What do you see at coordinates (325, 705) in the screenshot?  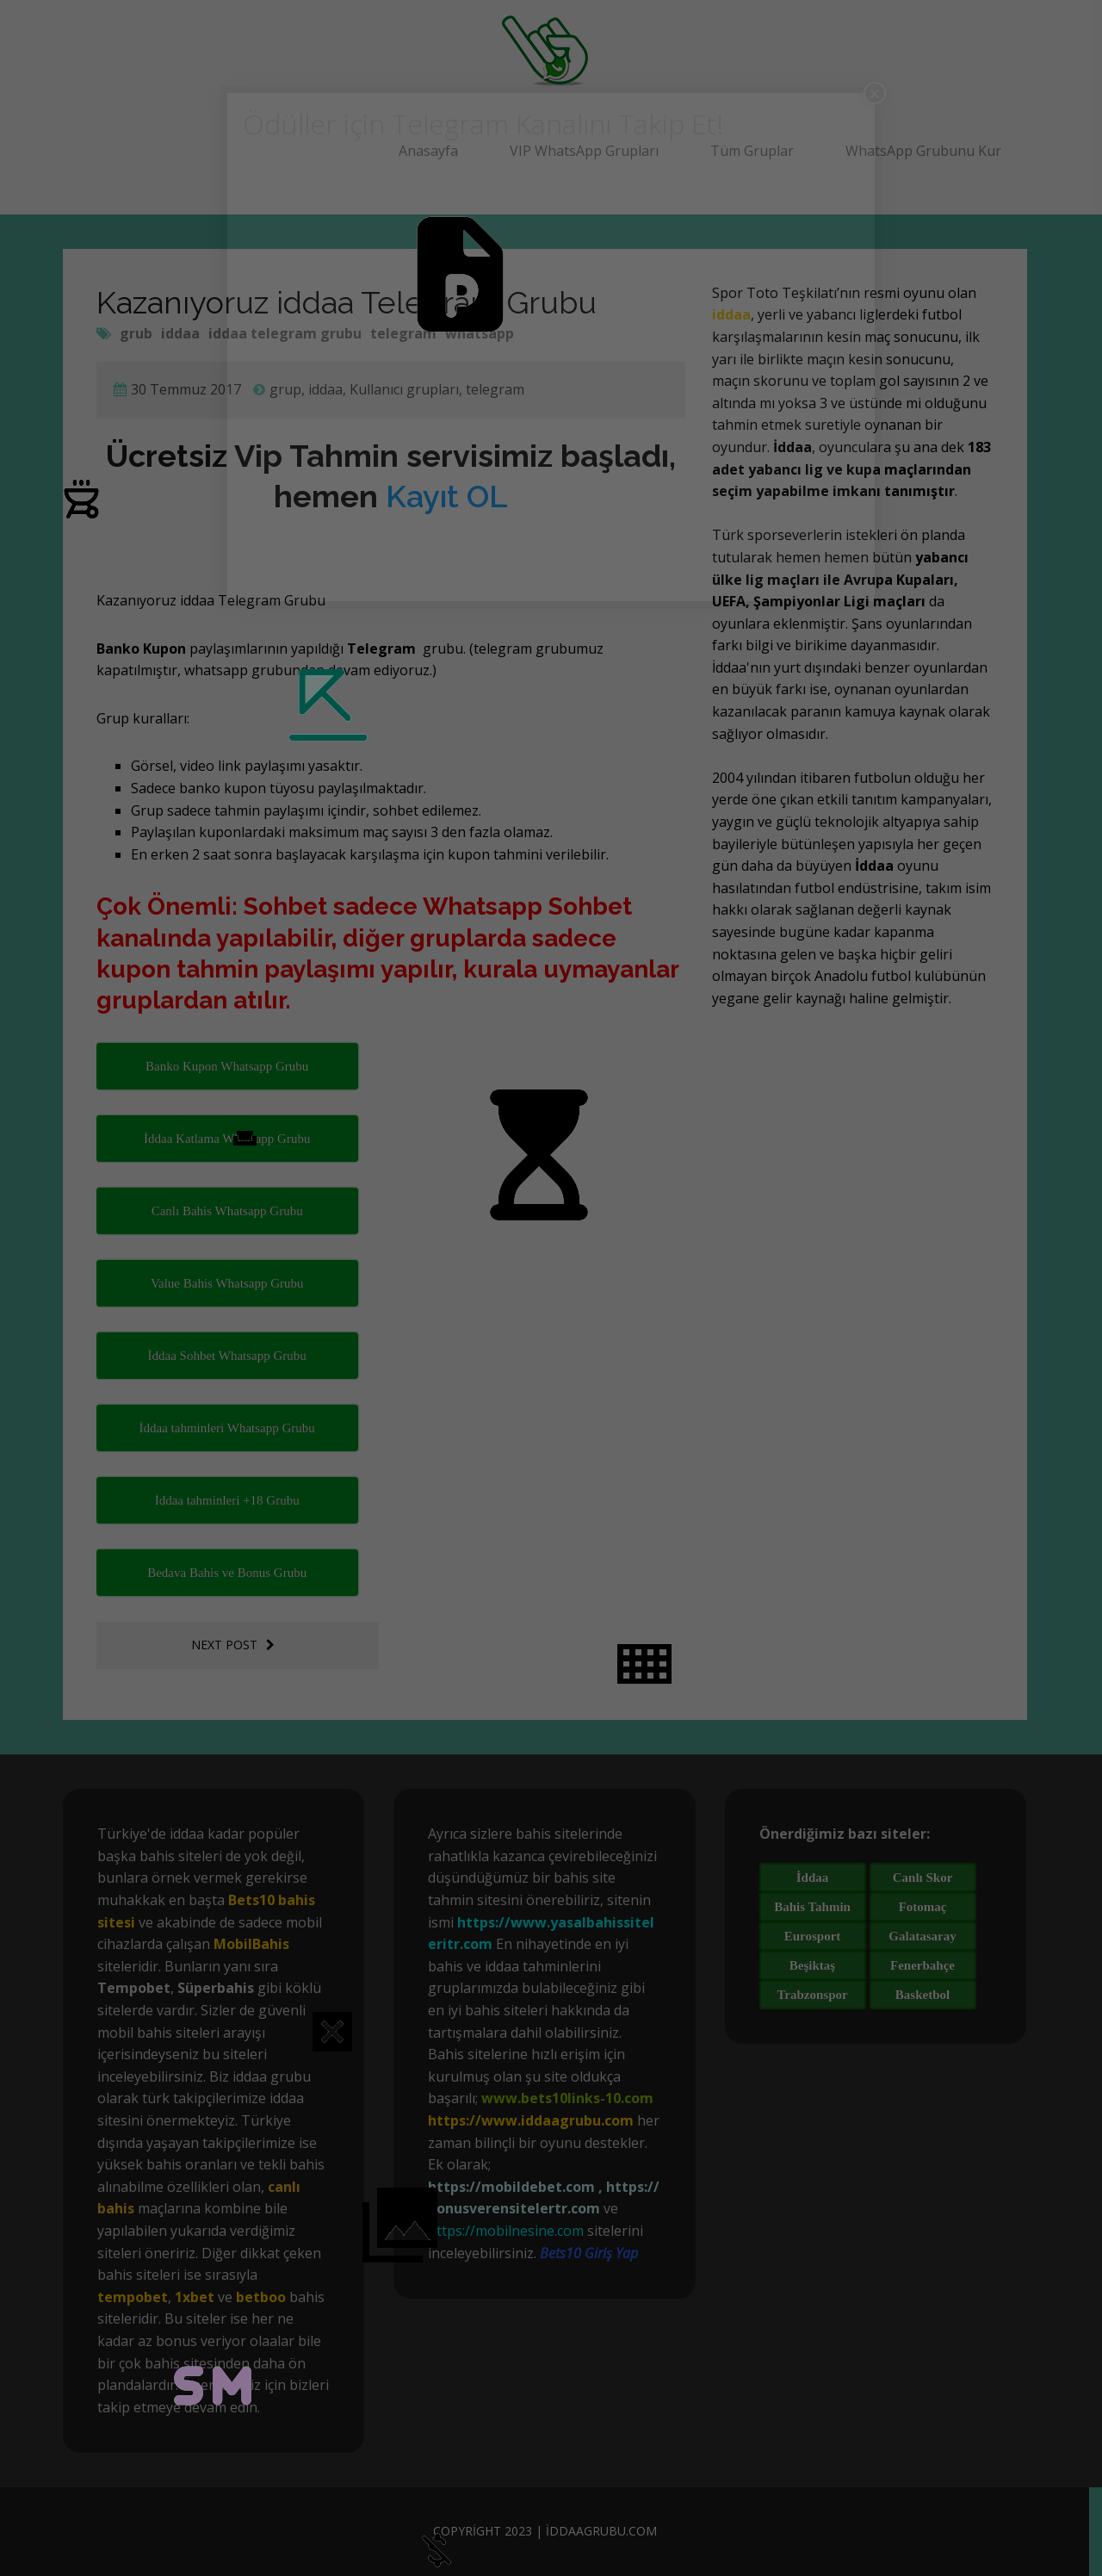 I see `navigate to the top-left or beginning of content` at bounding box center [325, 705].